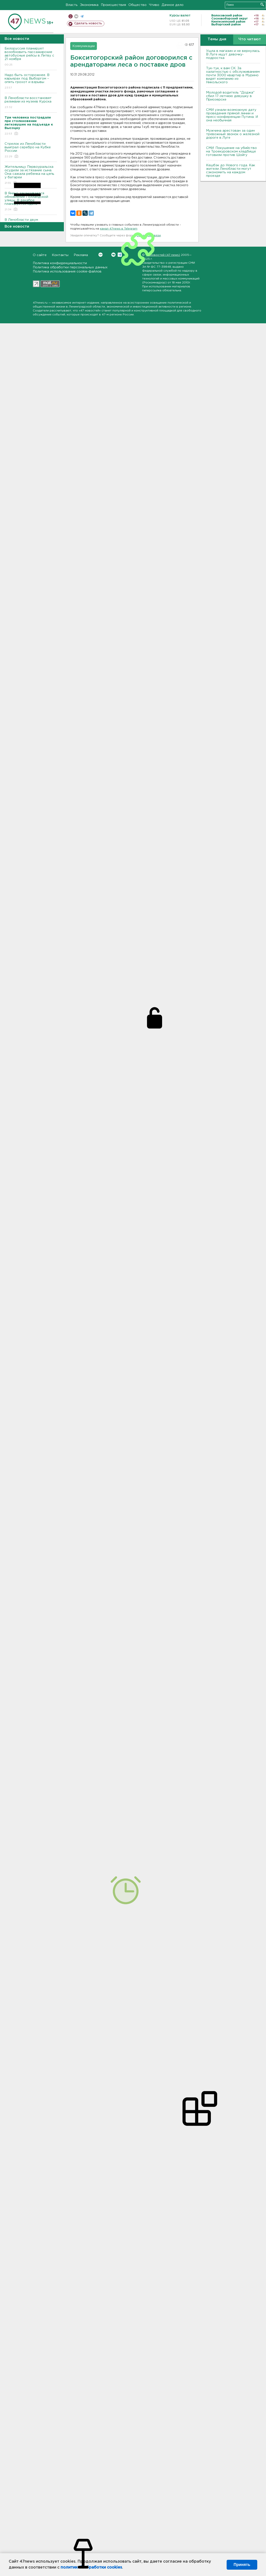 Image resolution: width=266 pixels, height=2576 pixels. What do you see at coordinates (27, 193) in the screenshot?
I see `view queue or playlist` at bounding box center [27, 193].